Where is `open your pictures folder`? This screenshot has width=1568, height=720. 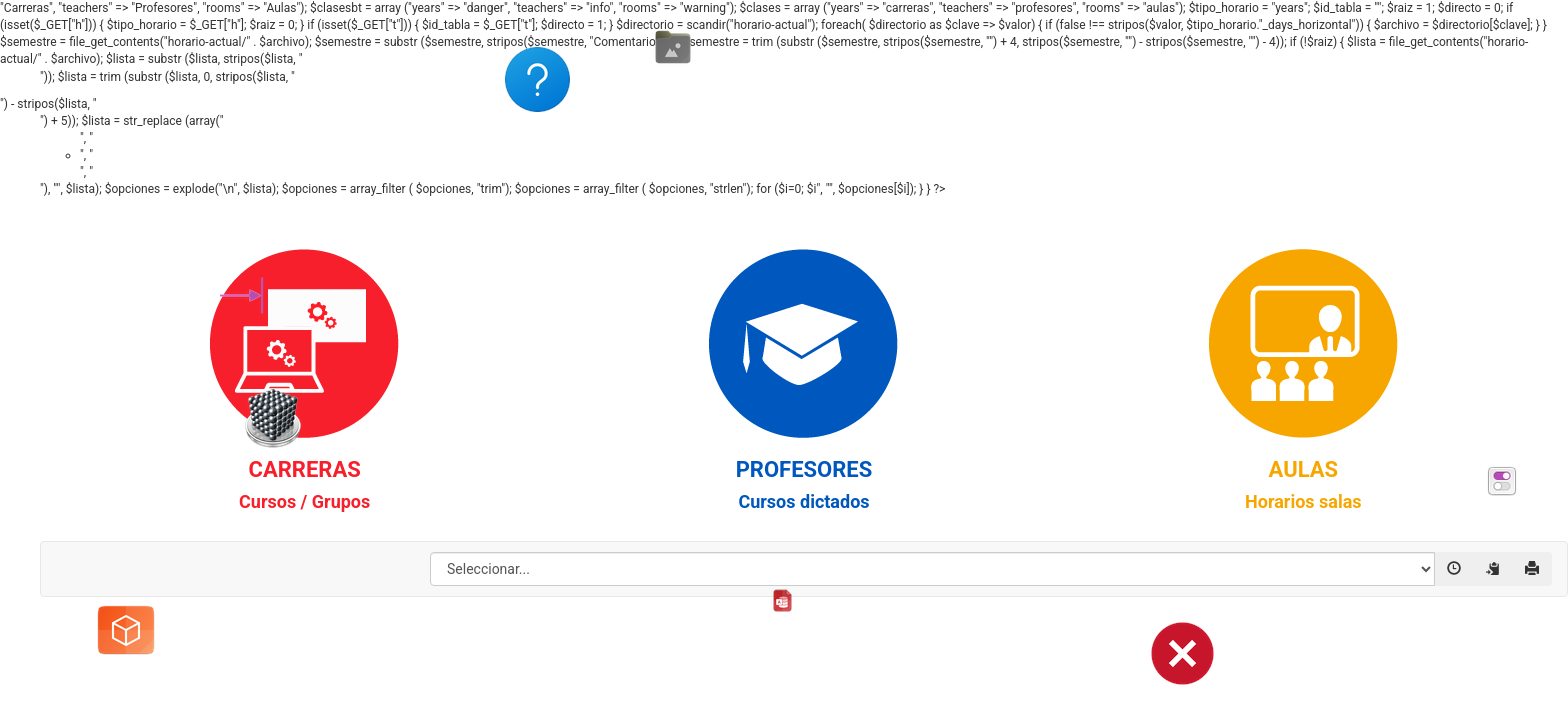 open your pictures folder is located at coordinates (673, 47).